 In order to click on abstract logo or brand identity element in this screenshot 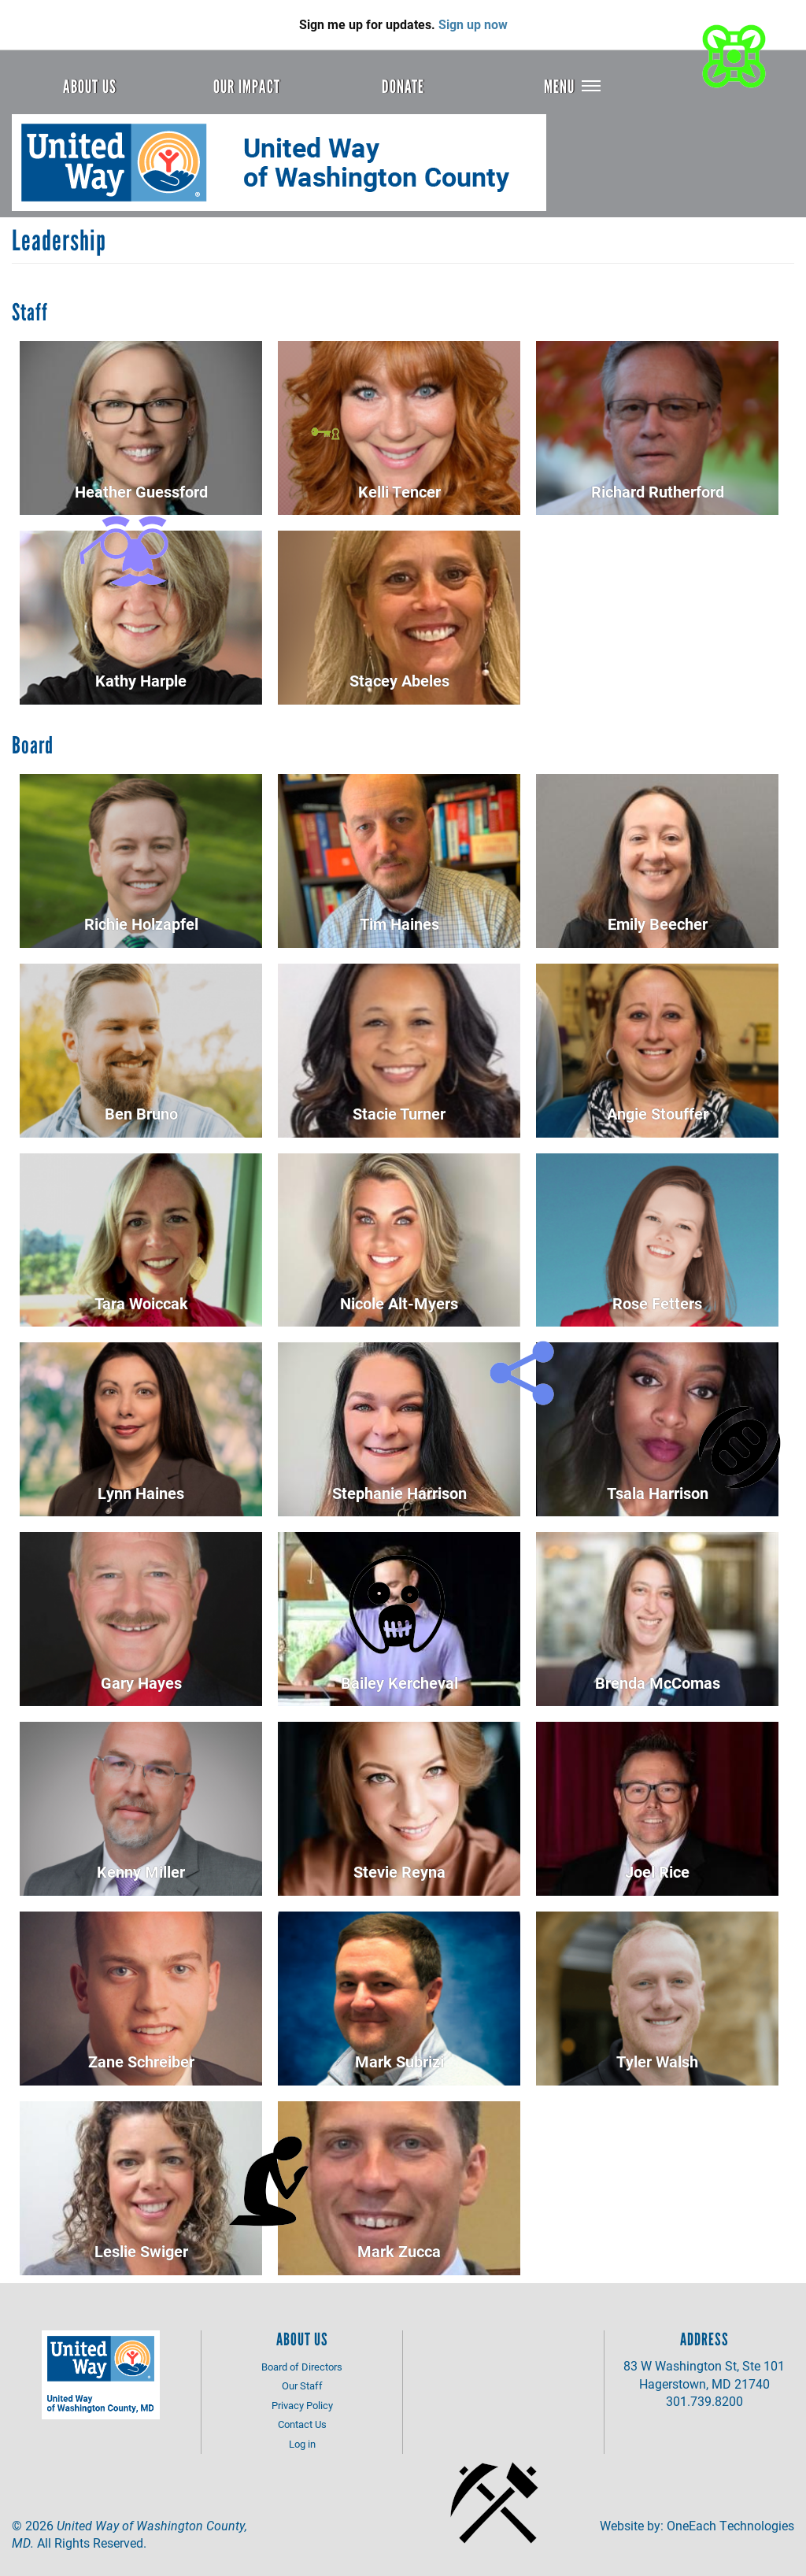, I will do `click(739, 1447)`.